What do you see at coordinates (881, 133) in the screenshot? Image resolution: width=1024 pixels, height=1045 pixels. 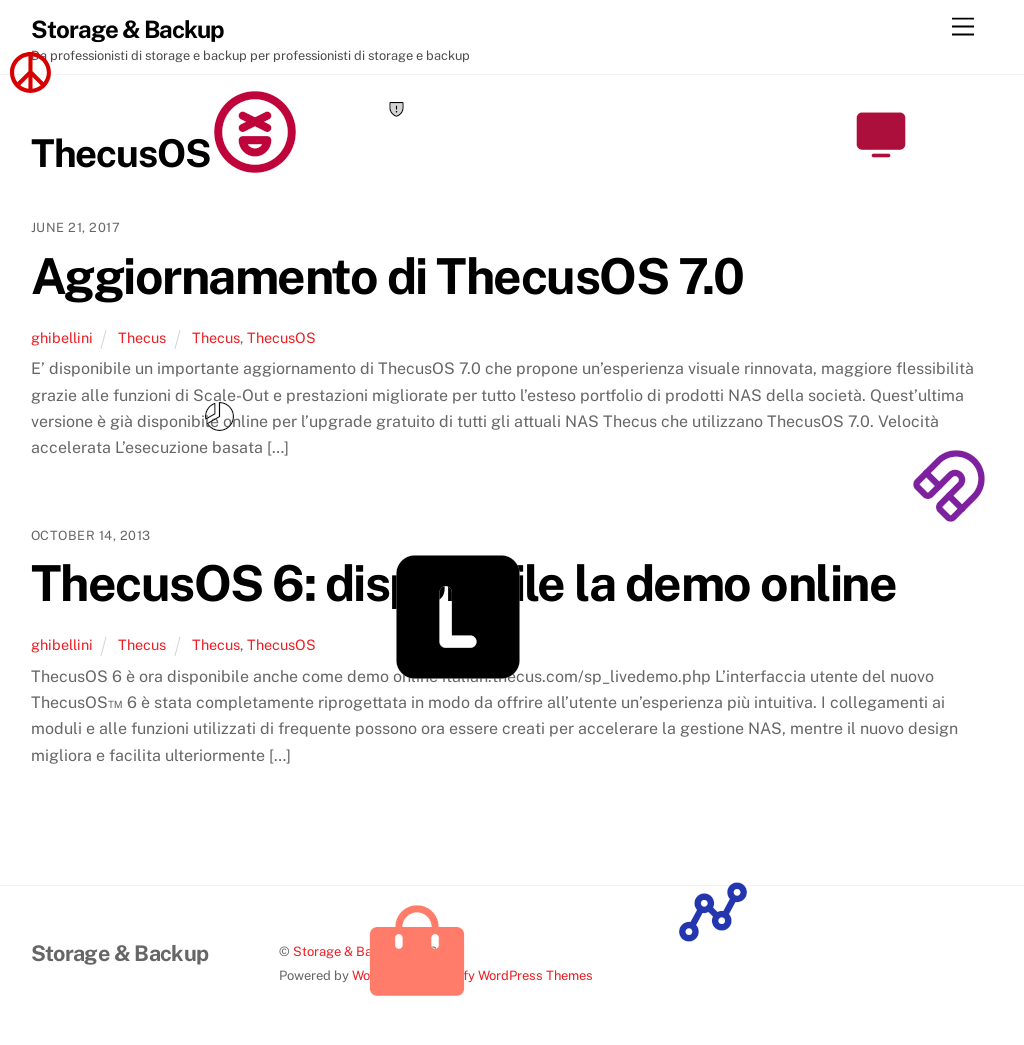 I see `view display settings` at bounding box center [881, 133].